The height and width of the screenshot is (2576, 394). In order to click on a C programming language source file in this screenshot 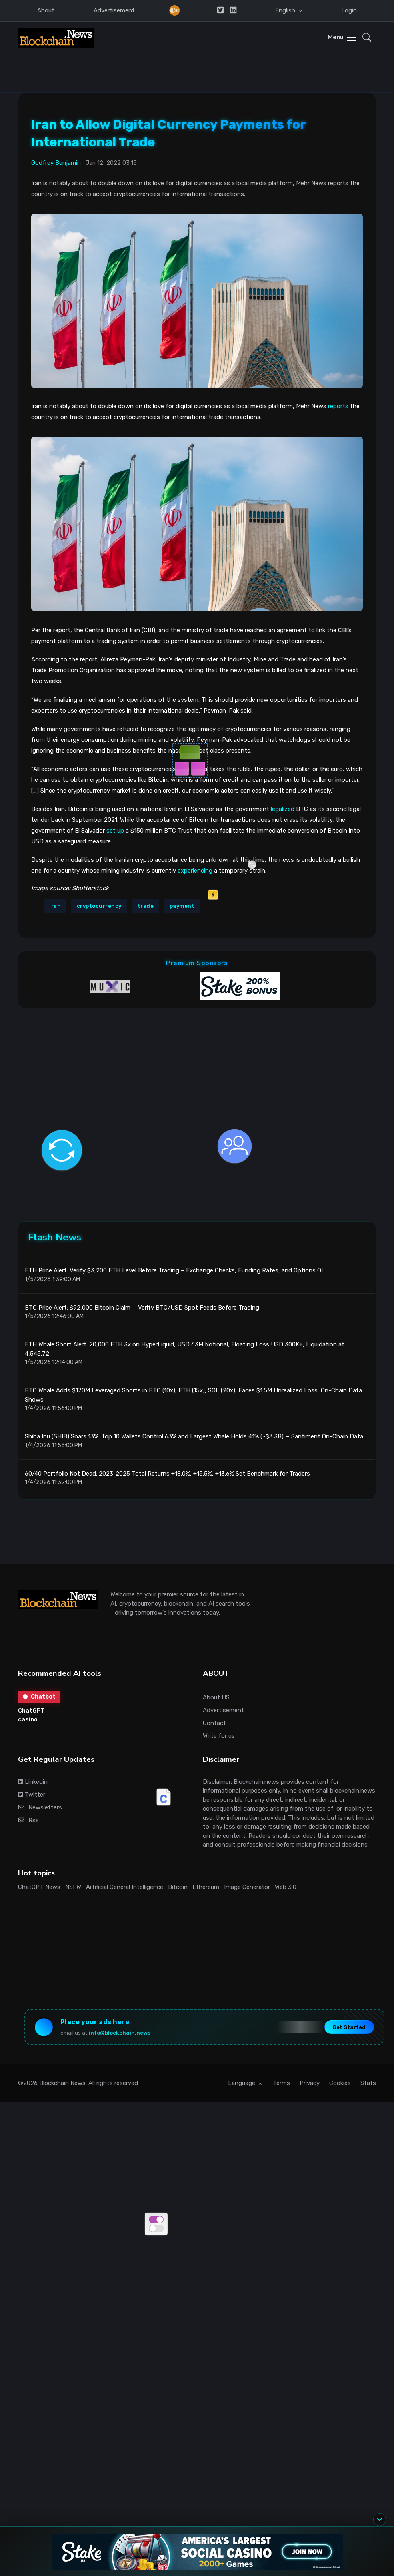, I will do `click(164, 1797)`.